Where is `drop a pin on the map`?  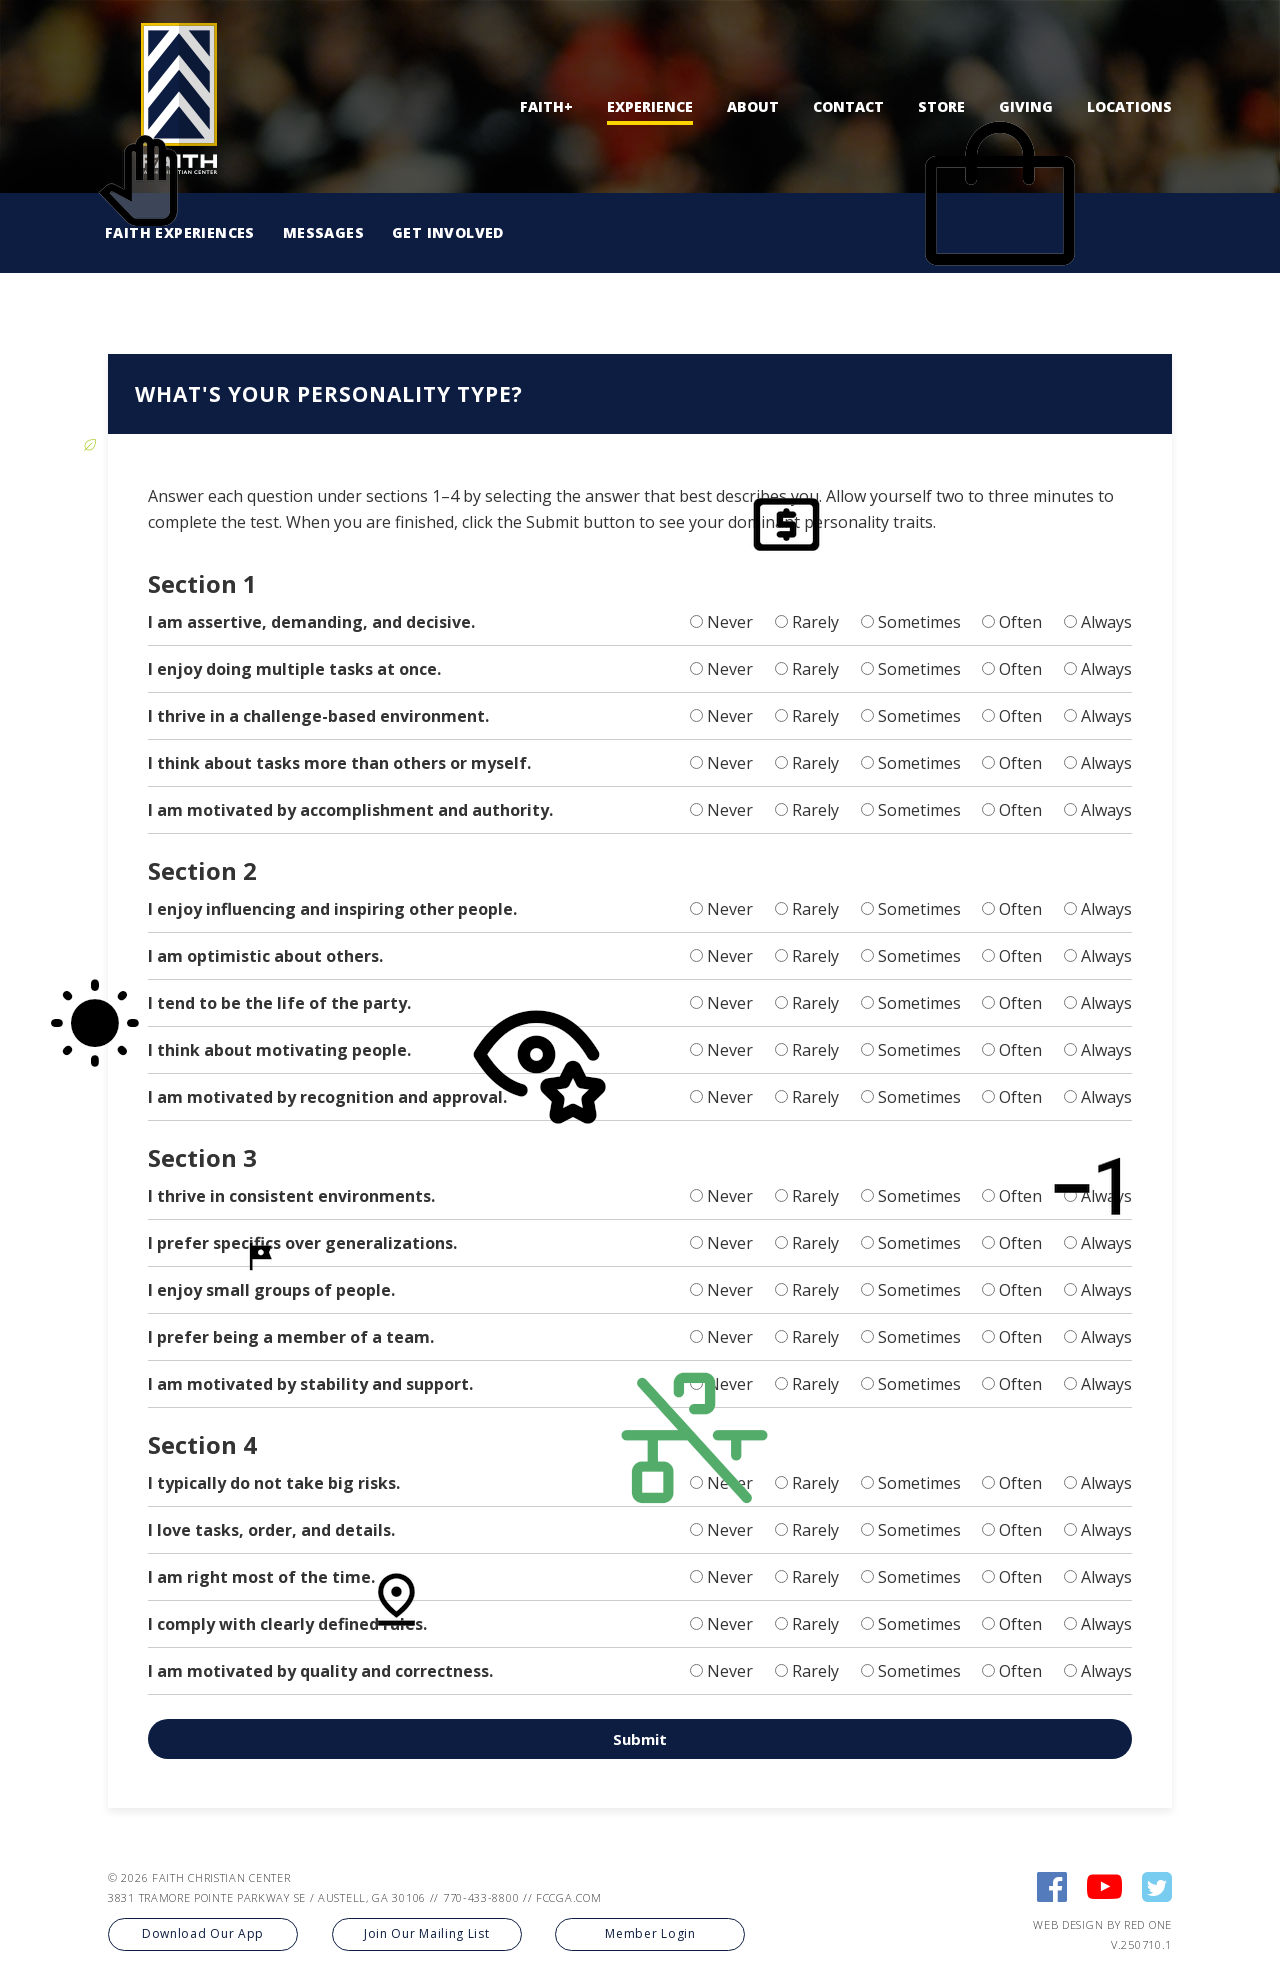 drop a pin on the map is located at coordinates (396, 1599).